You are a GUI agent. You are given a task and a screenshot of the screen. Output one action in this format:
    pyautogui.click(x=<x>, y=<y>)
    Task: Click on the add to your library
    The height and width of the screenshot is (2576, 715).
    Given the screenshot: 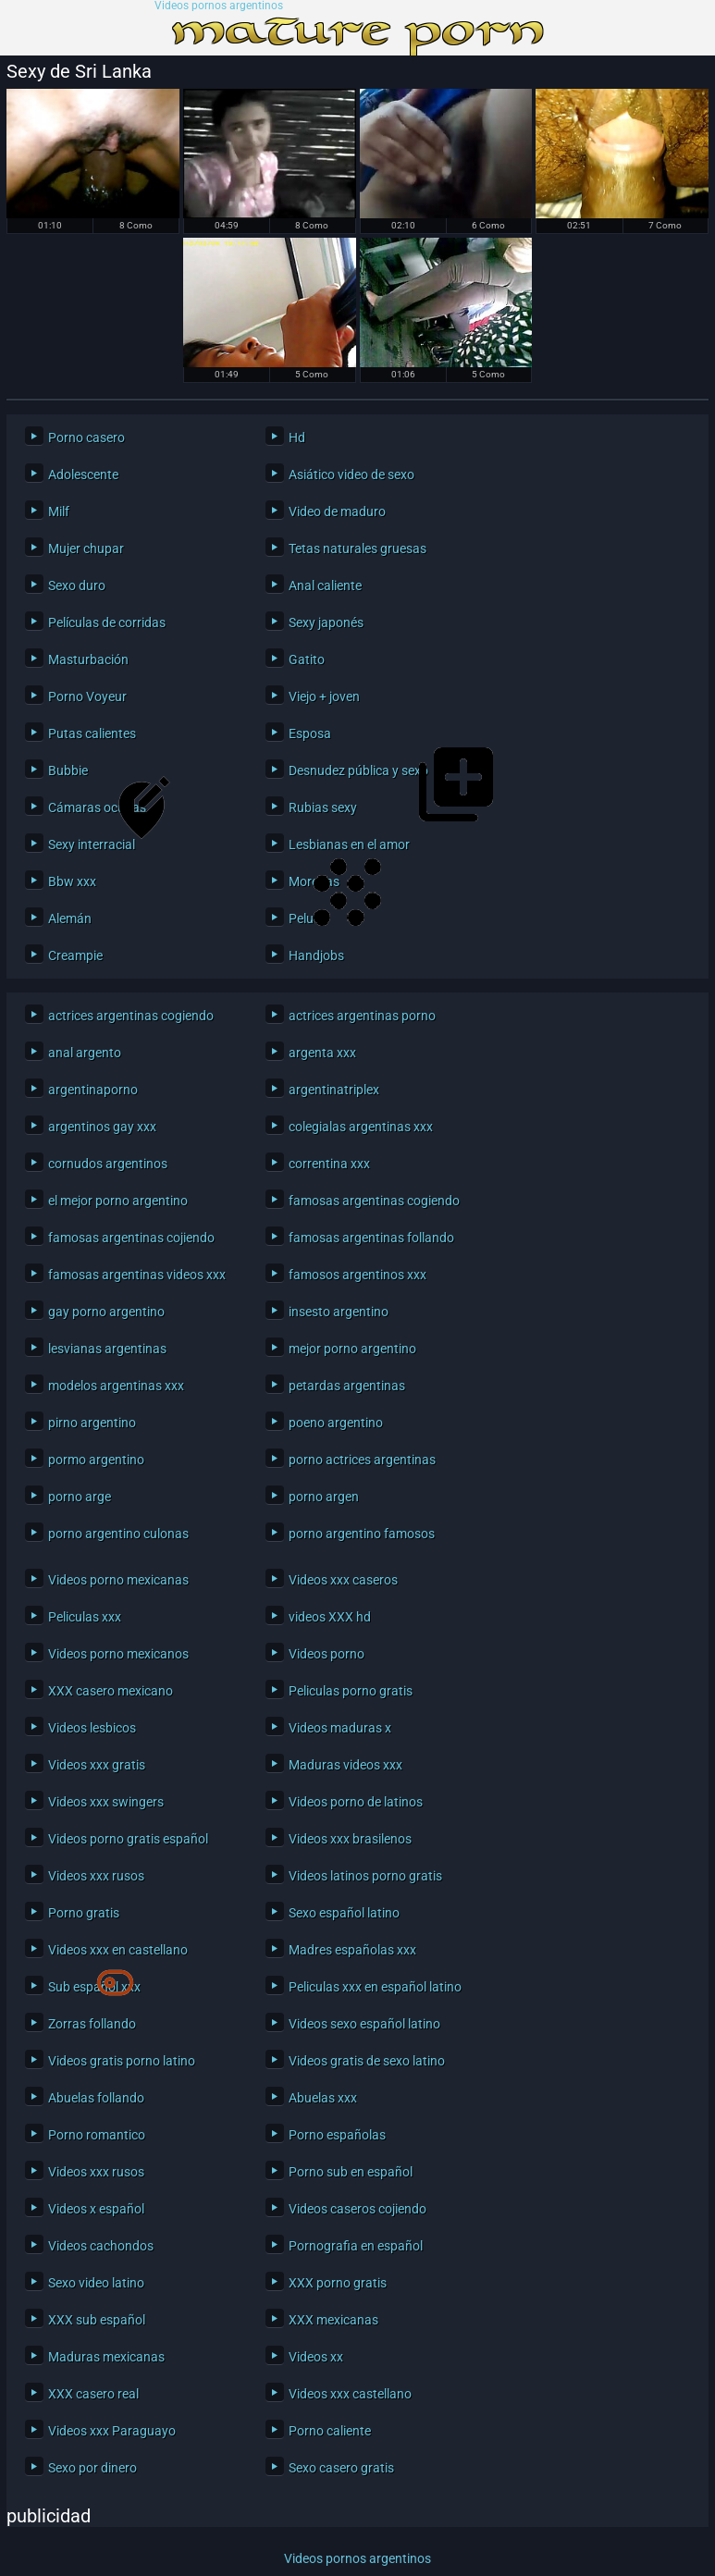 What is the action you would take?
    pyautogui.click(x=456, y=784)
    